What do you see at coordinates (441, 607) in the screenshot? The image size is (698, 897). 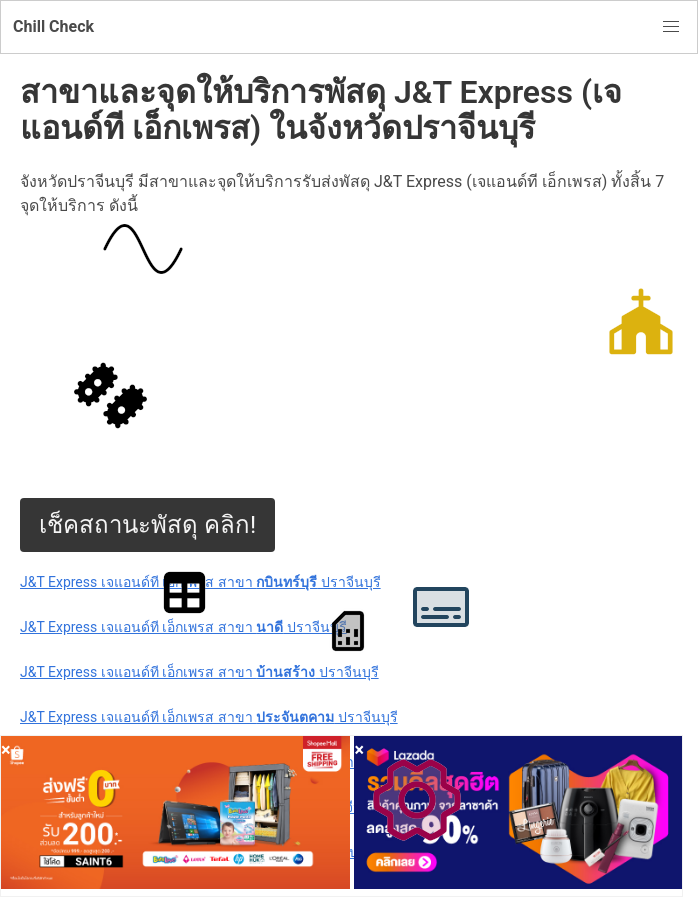 I see `enable subtitles or closed captions` at bounding box center [441, 607].